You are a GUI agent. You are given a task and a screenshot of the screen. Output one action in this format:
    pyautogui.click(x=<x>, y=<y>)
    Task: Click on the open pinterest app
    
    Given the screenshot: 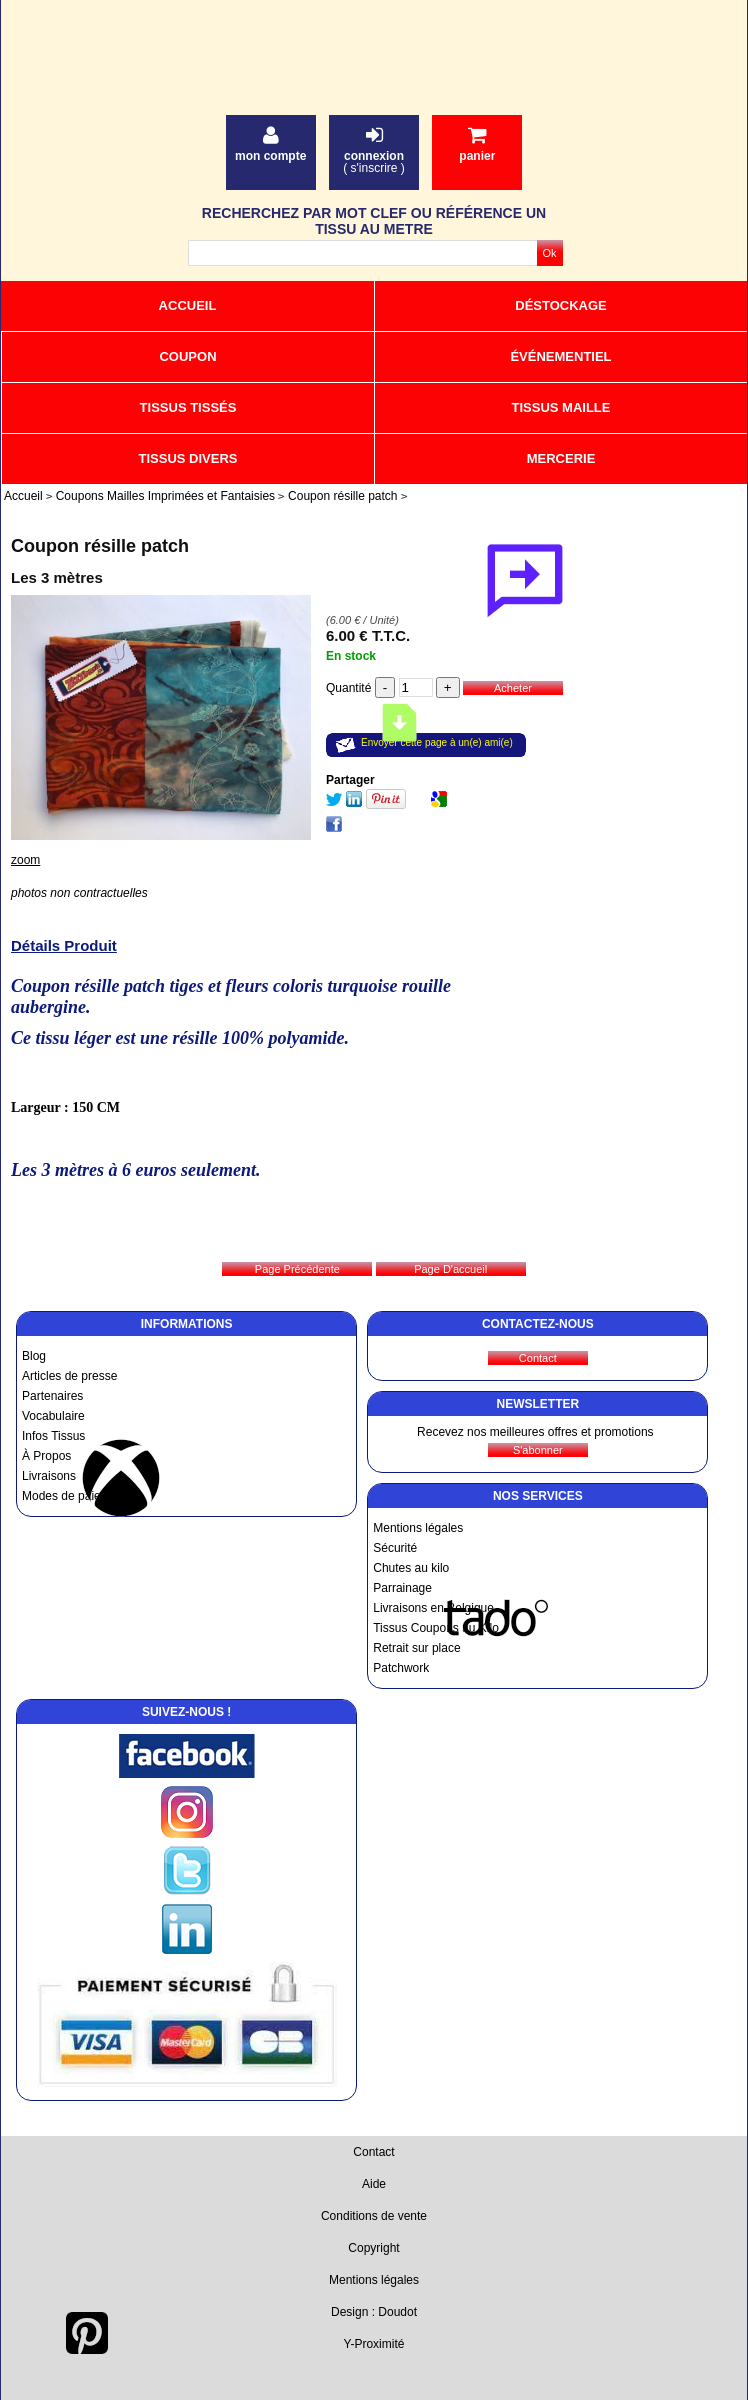 What is the action you would take?
    pyautogui.click(x=87, y=2333)
    